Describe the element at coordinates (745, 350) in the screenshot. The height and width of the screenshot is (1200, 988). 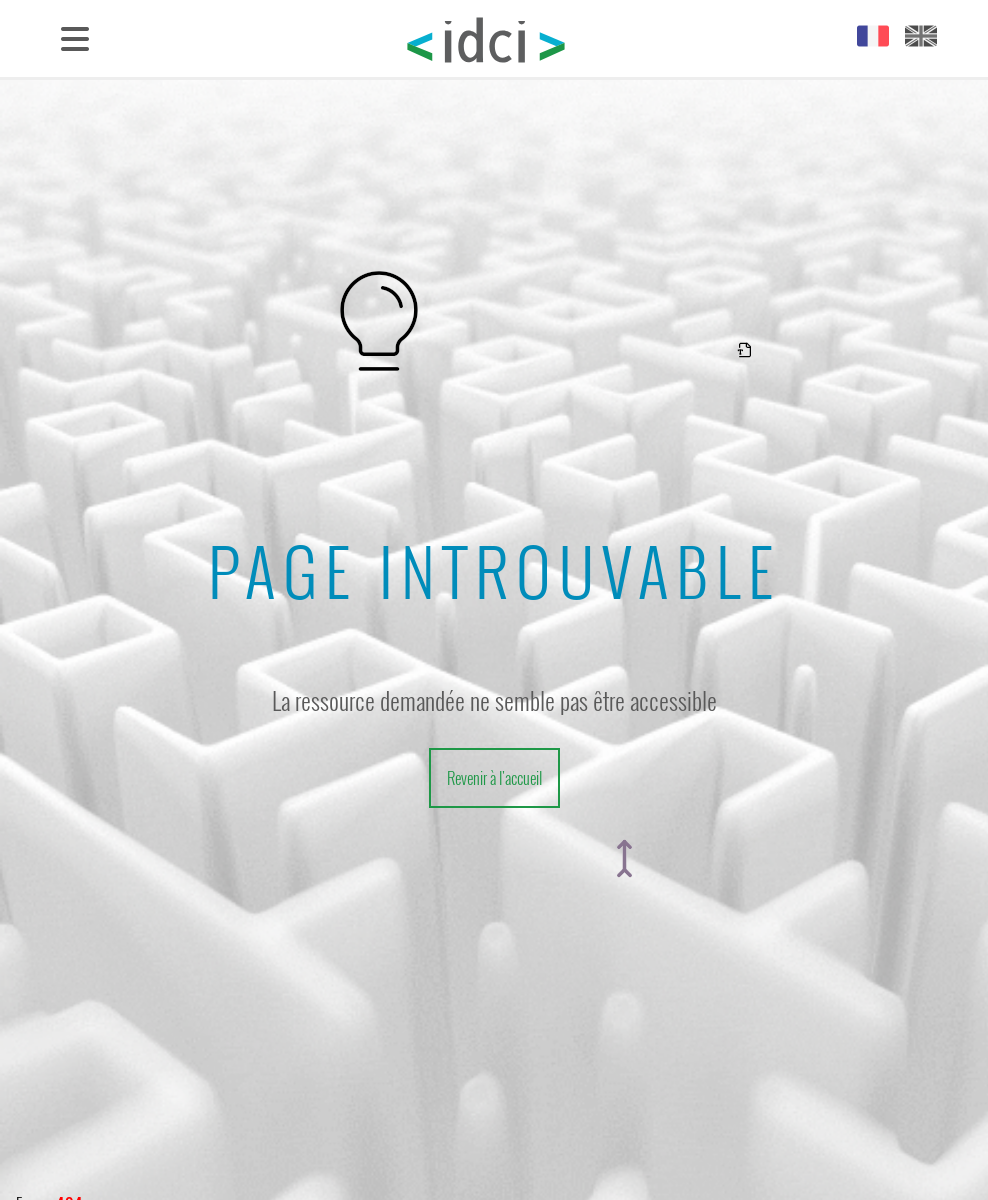
I see `text or document file type` at that location.